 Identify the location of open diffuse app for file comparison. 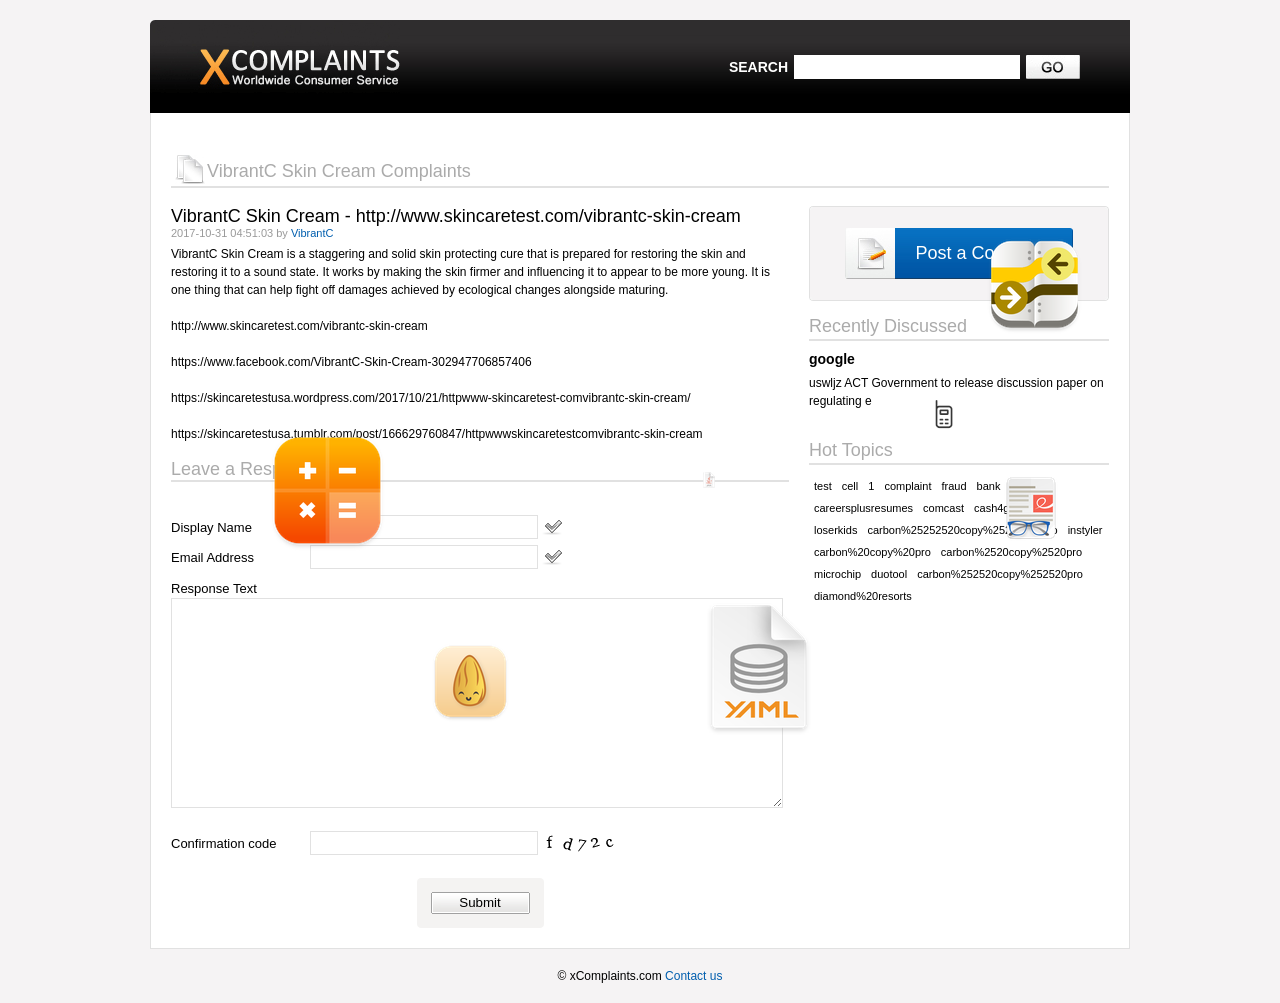
(1034, 284).